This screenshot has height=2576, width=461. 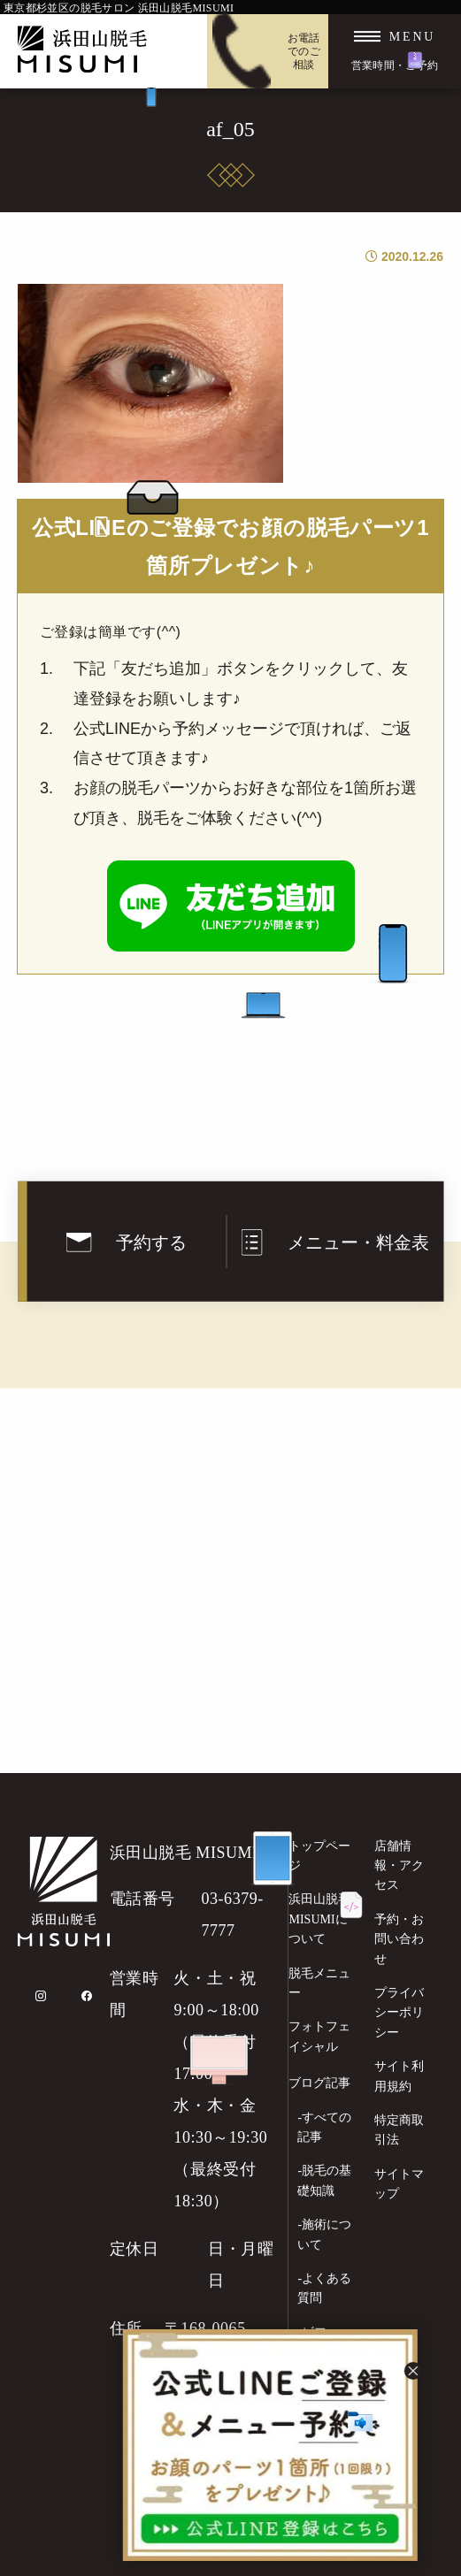 What do you see at coordinates (351, 1905) in the screenshot?
I see `an xml file type indicator` at bounding box center [351, 1905].